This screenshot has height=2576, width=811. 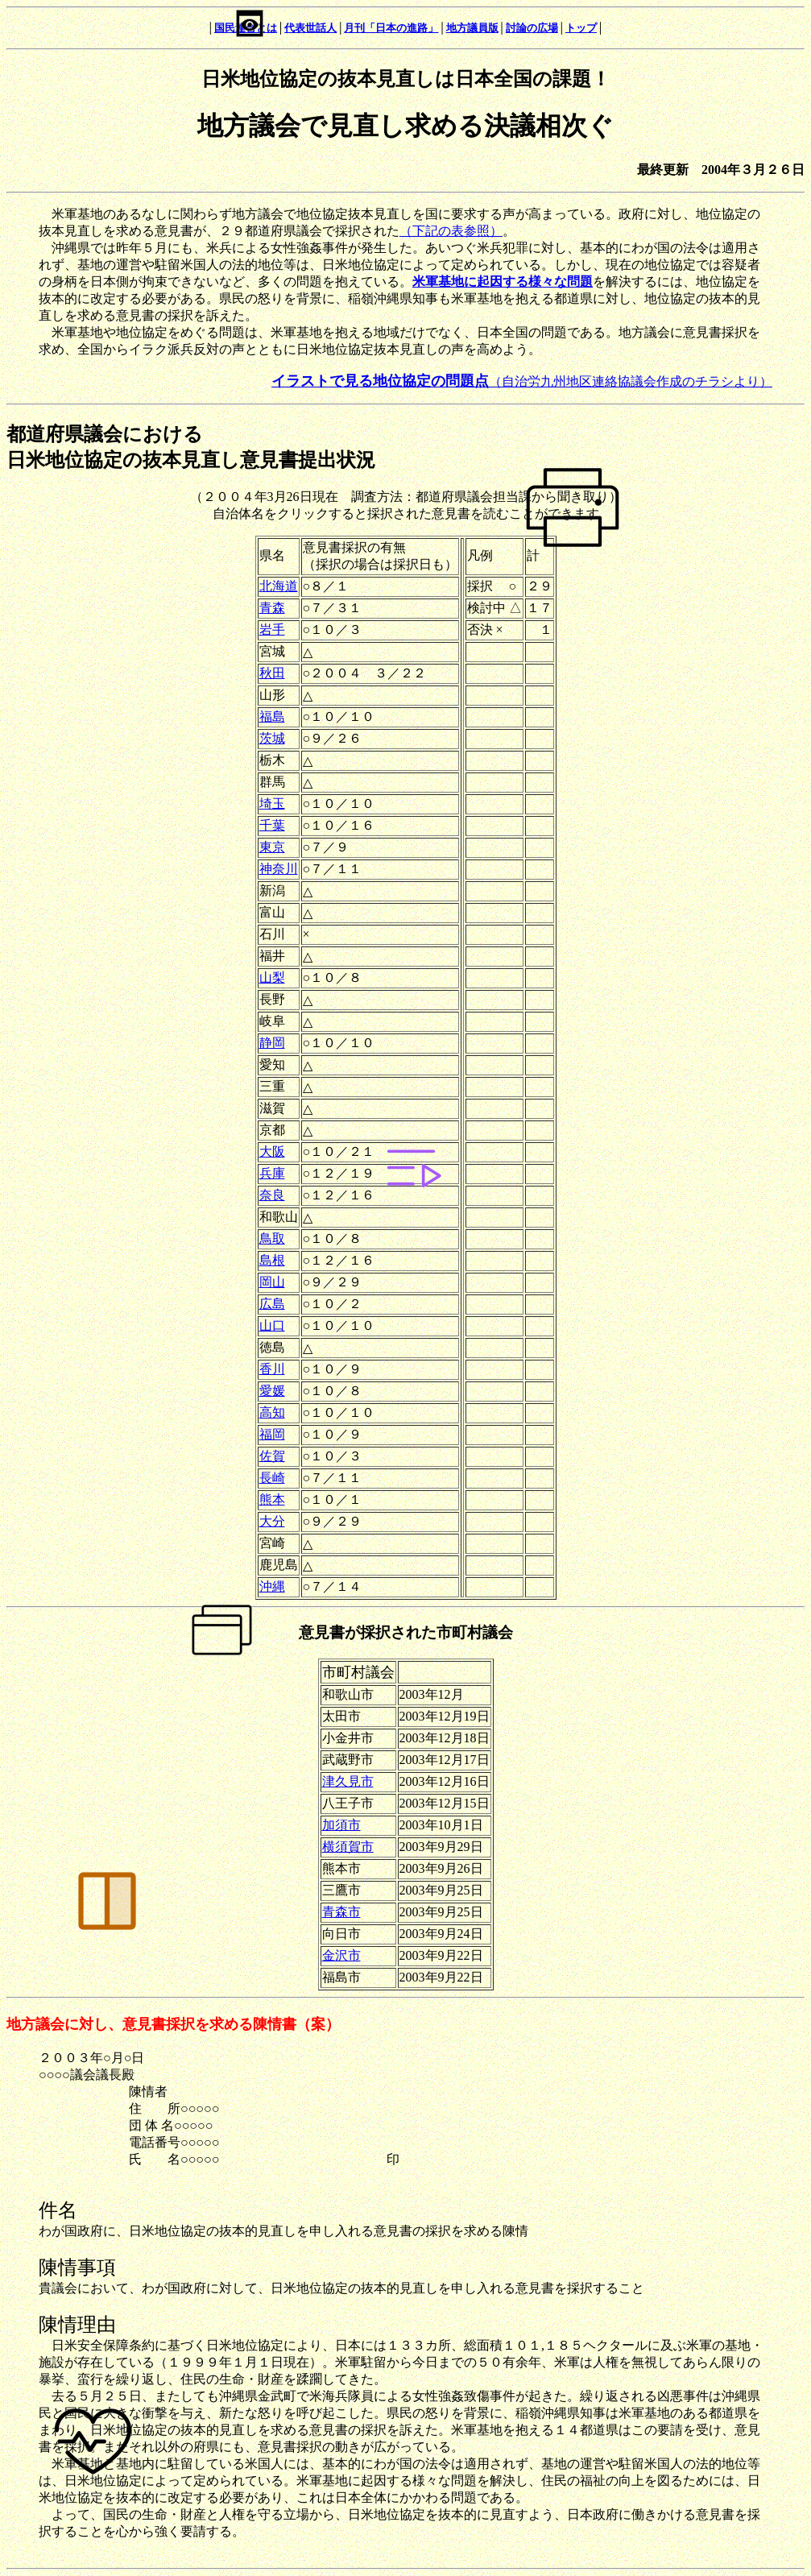 I want to click on view health or fitness tracking data, so click(x=93, y=2438).